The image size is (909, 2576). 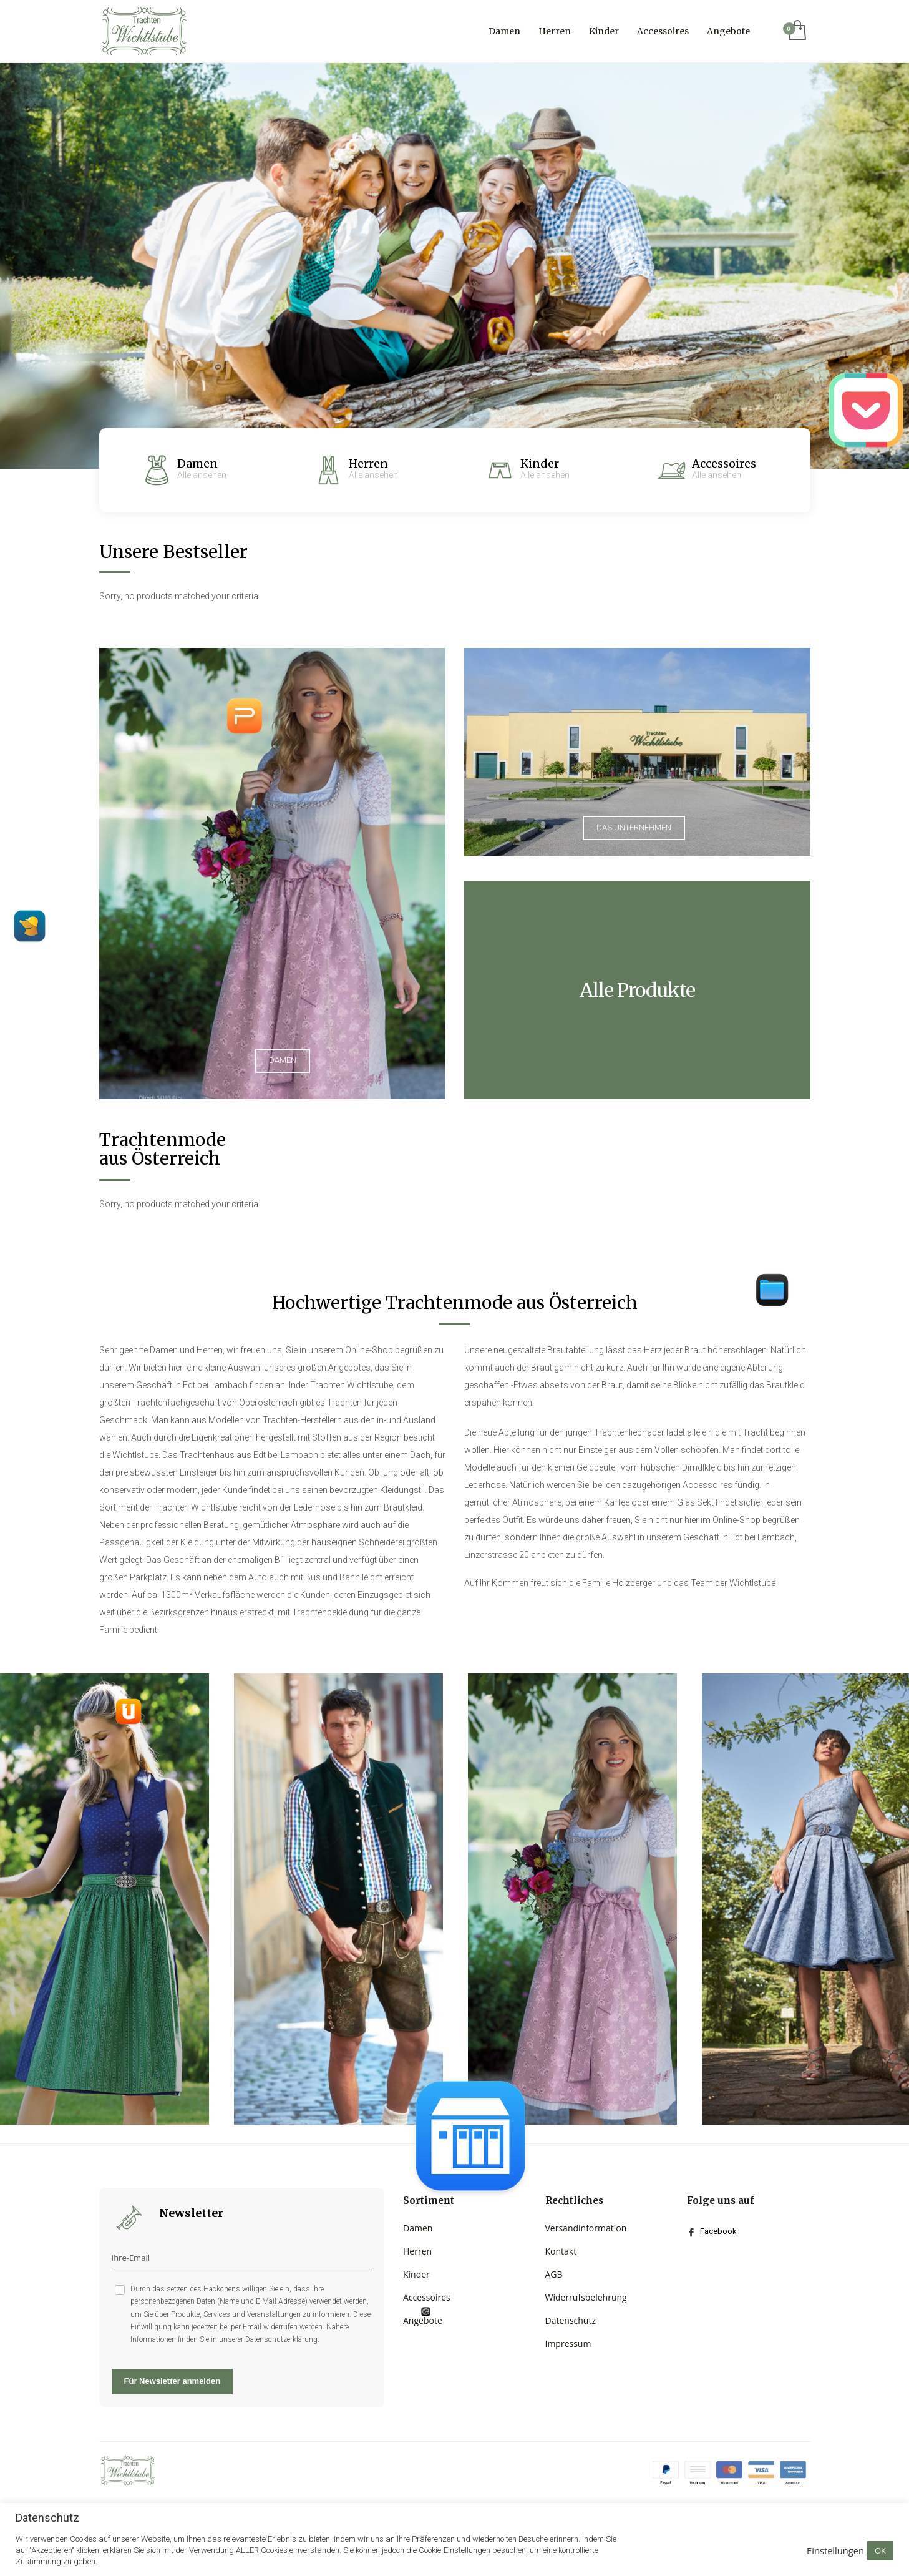 I want to click on open ubuntu one cloud storage app, so click(x=129, y=1712).